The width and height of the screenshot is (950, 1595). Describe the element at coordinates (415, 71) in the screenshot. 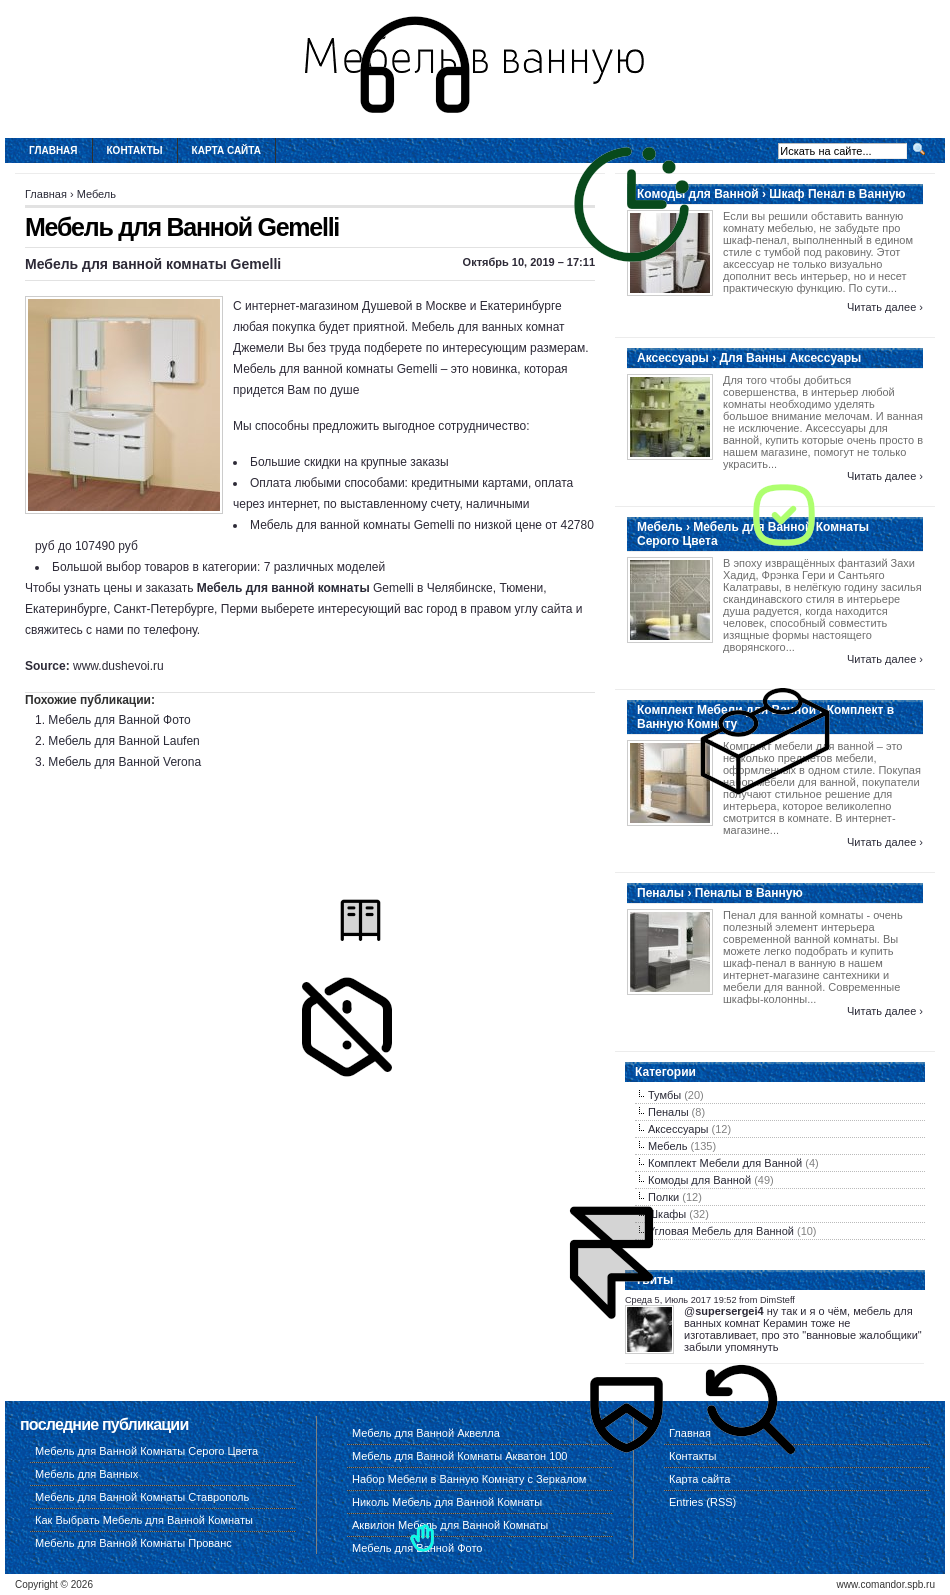

I see `access audio or music player` at that location.